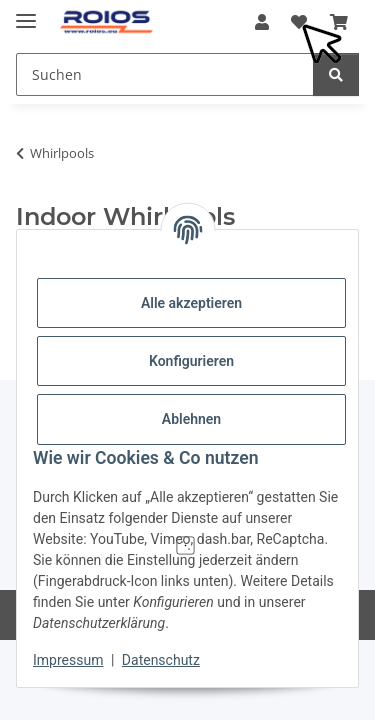  Describe the element at coordinates (185, 545) in the screenshot. I see `roll or randomize a selection` at that location.